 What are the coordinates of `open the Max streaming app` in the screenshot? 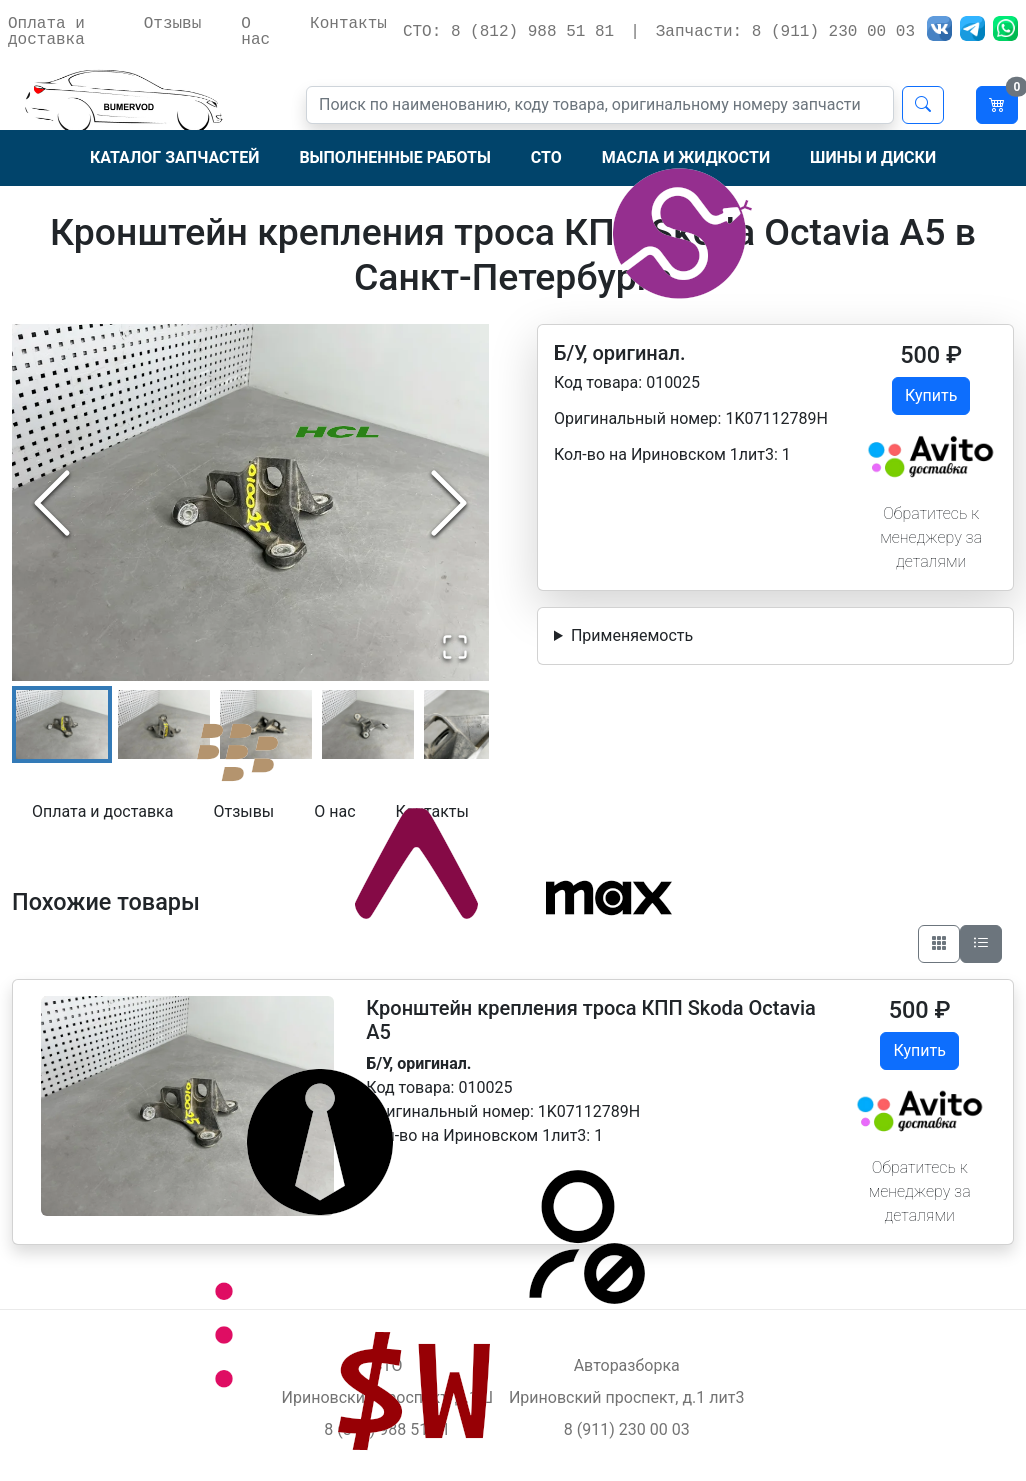 It's located at (609, 898).